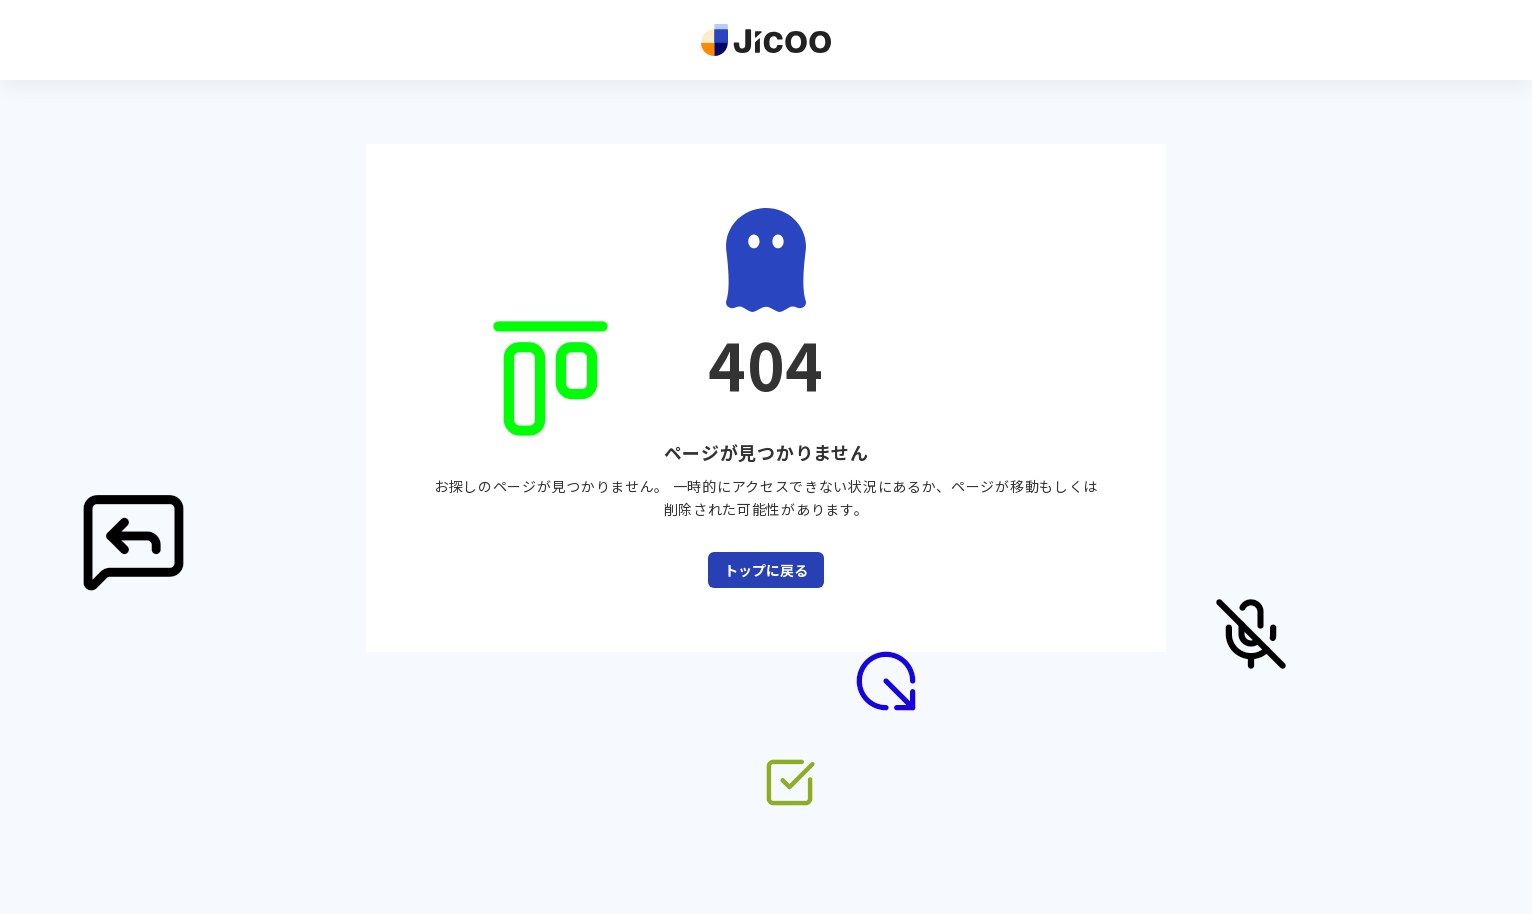 Image resolution: width=1532 pixels, height=914 pixels. What do you see at coordinates (133, 540) in the screenshot?
I see `reply to a message` at bounding box center [133, 540].